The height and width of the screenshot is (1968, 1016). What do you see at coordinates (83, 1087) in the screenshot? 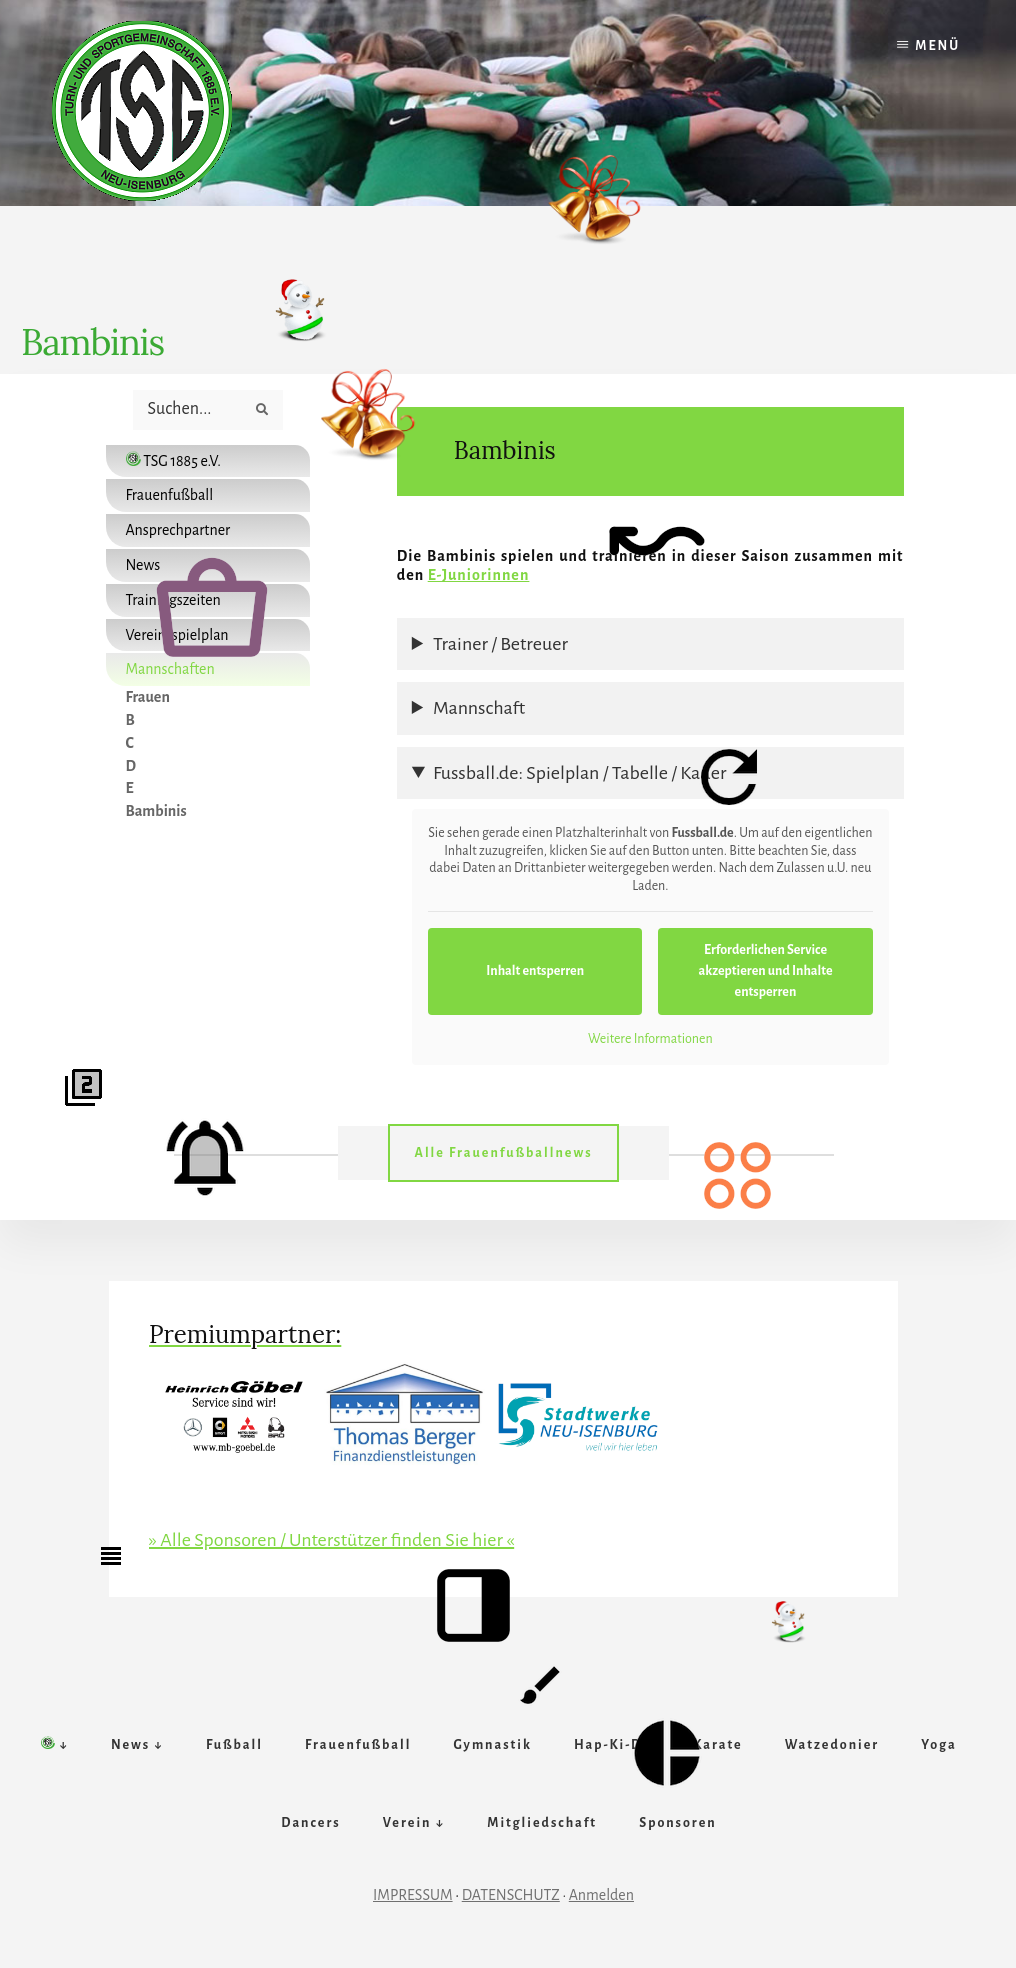
I see `indicates 2 items selected or stacked` at bounding box center [83, 1087].